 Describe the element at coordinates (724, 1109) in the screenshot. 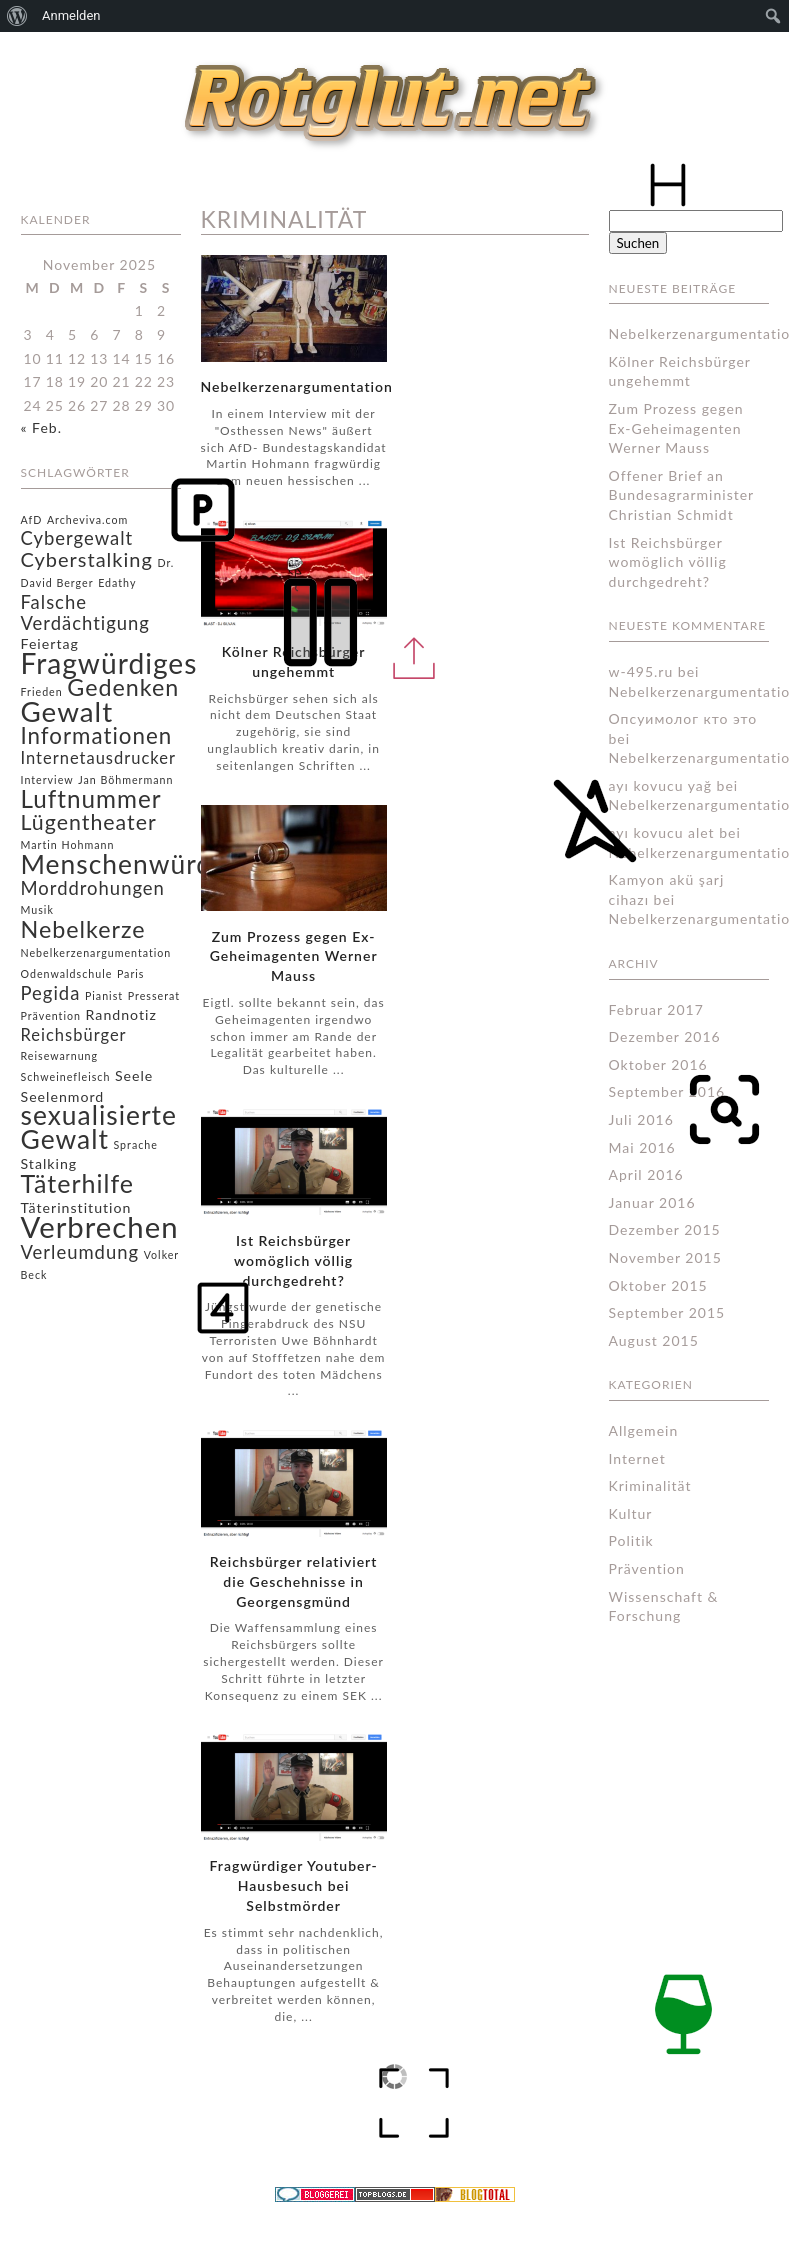

I see `scan to search or identify an item` at that location.